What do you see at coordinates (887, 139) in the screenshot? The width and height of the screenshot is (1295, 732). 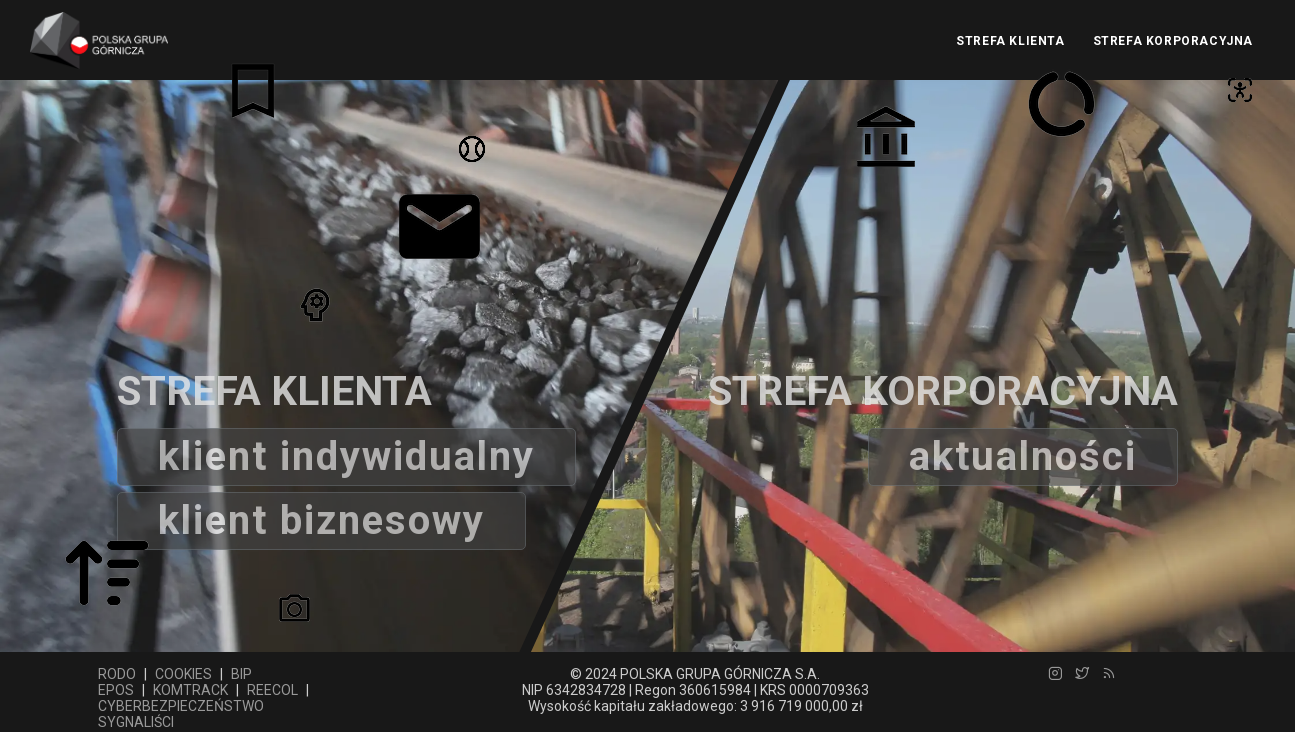 I see `access banking or financial services` at bounding box center [887, 139].